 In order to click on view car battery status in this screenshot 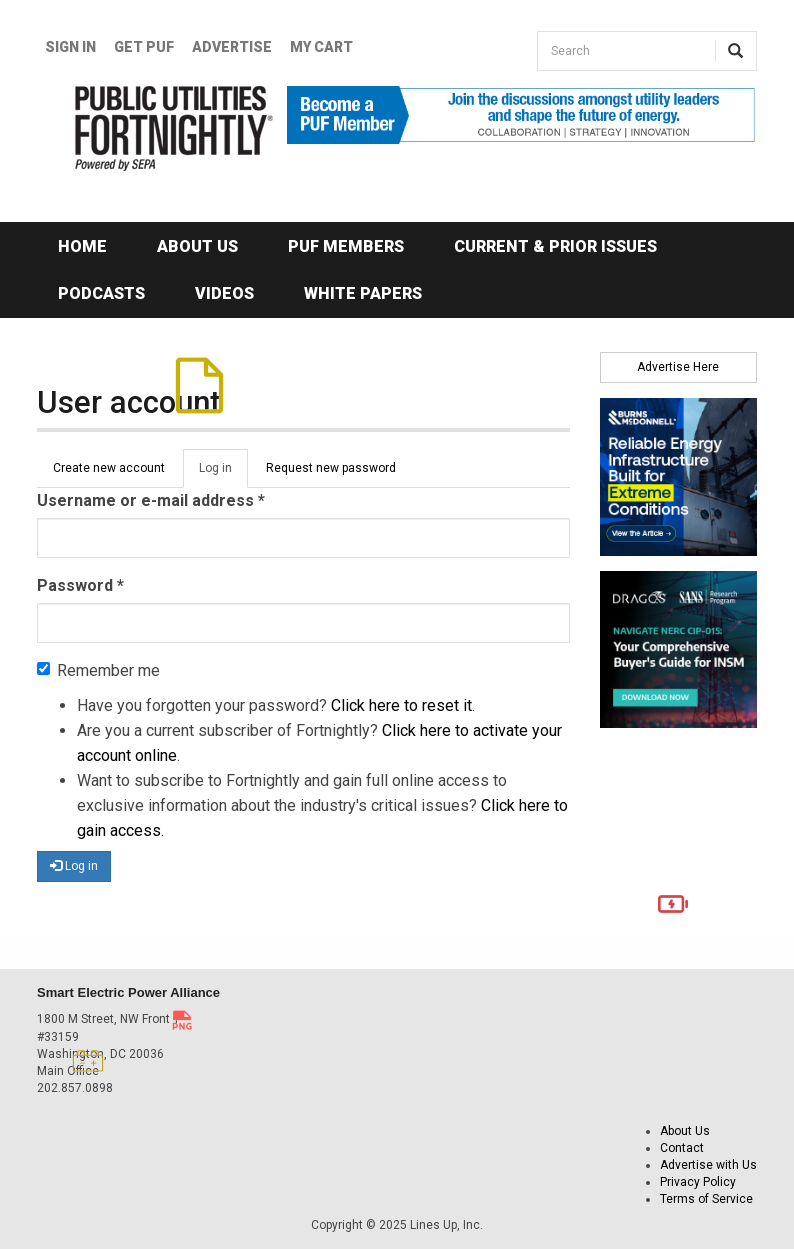, I will do `click(88, 1062)`.